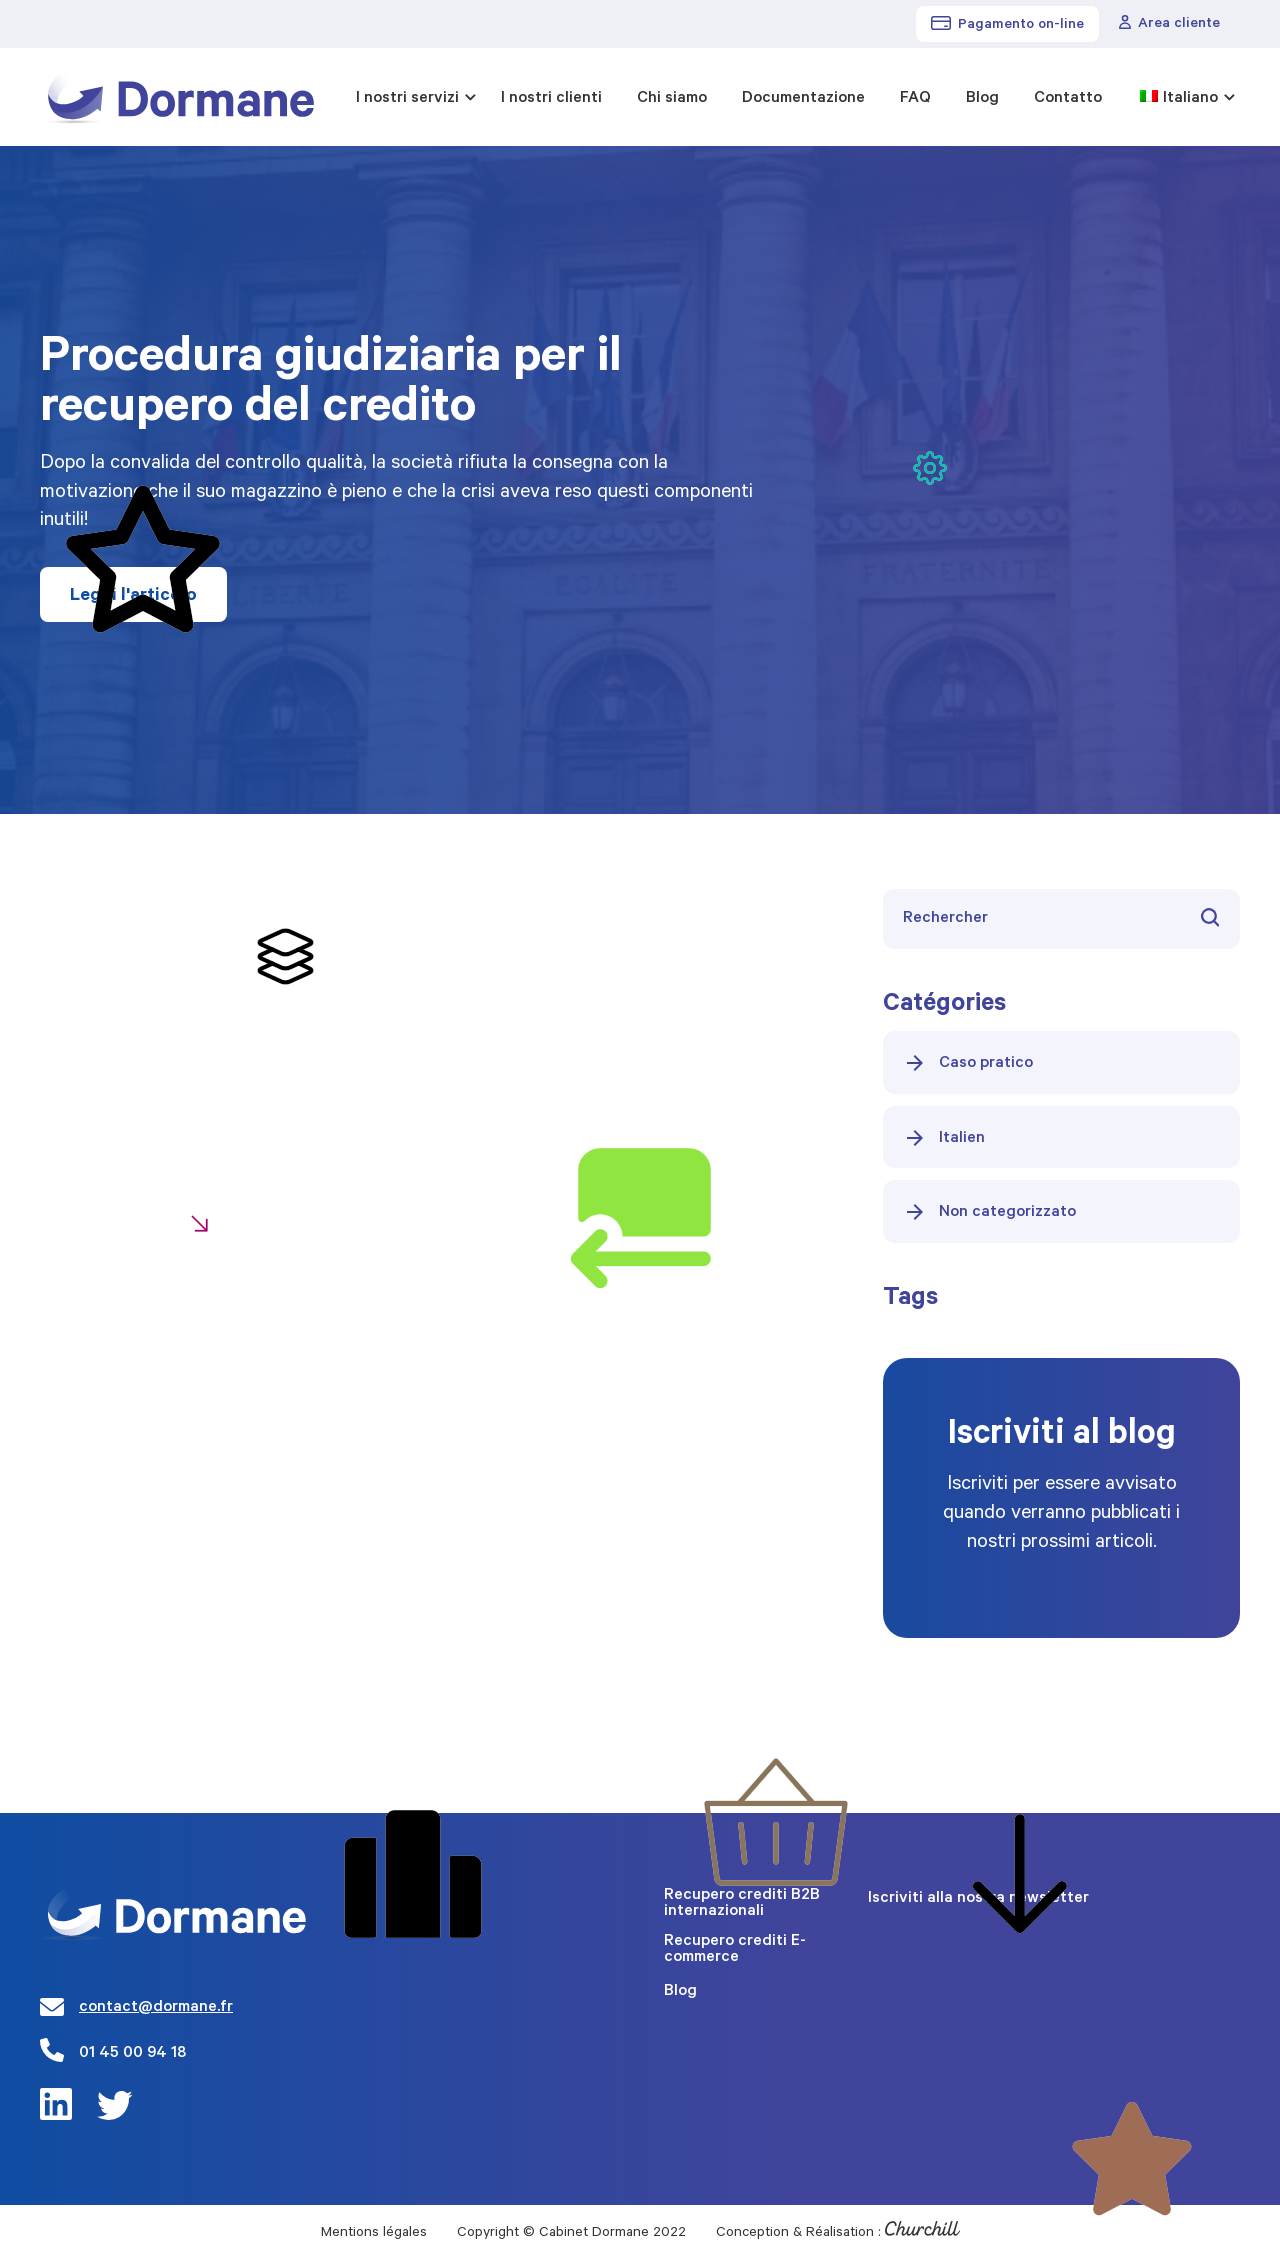 The image size is (1280, 2257). What do you see at coordinates (143, 566) in the screenshot?
I see `add item to favorites` at bounding box center [143, 566].